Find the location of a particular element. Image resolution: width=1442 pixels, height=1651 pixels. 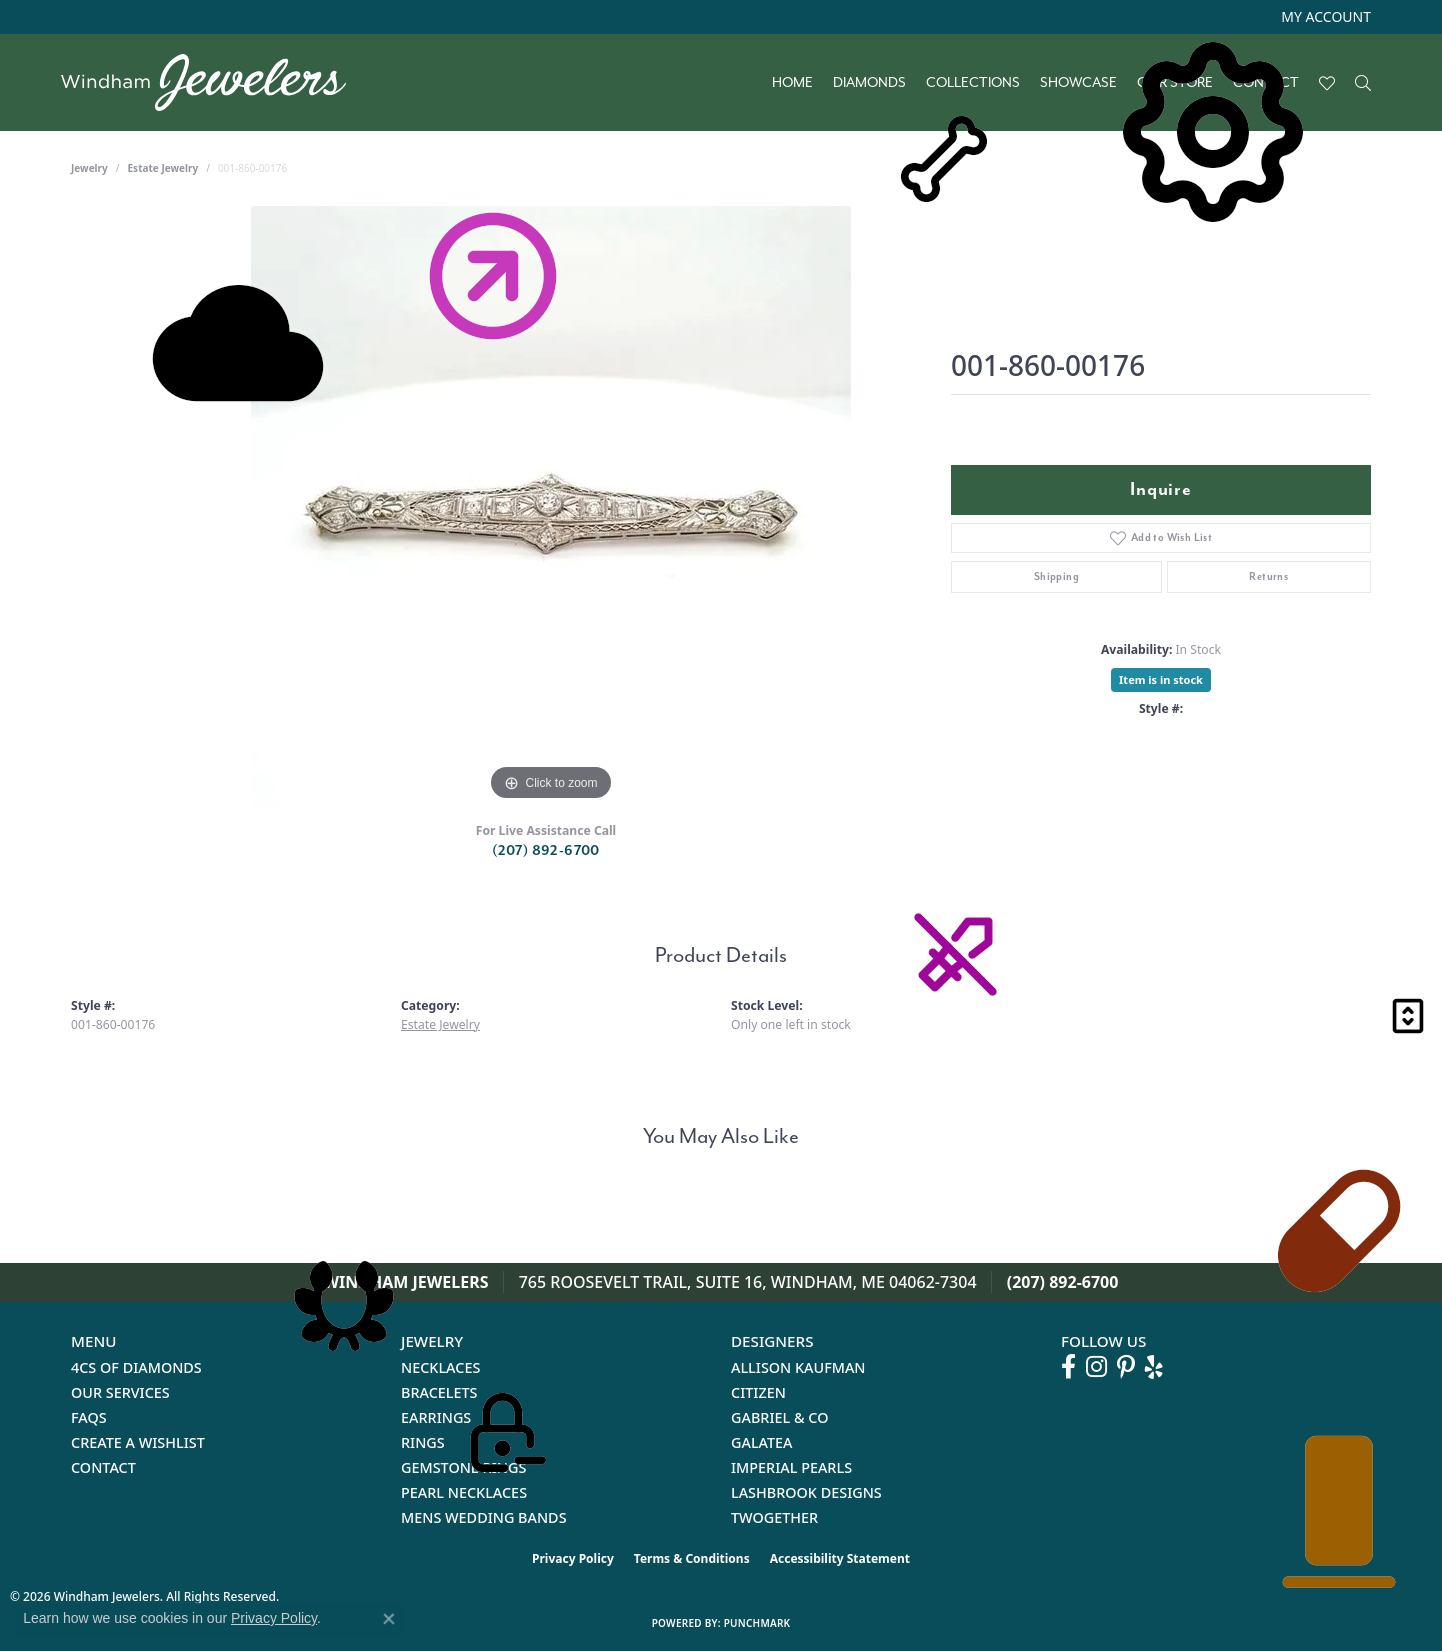

remove a security restriction is located at coordinates (502, 1432).